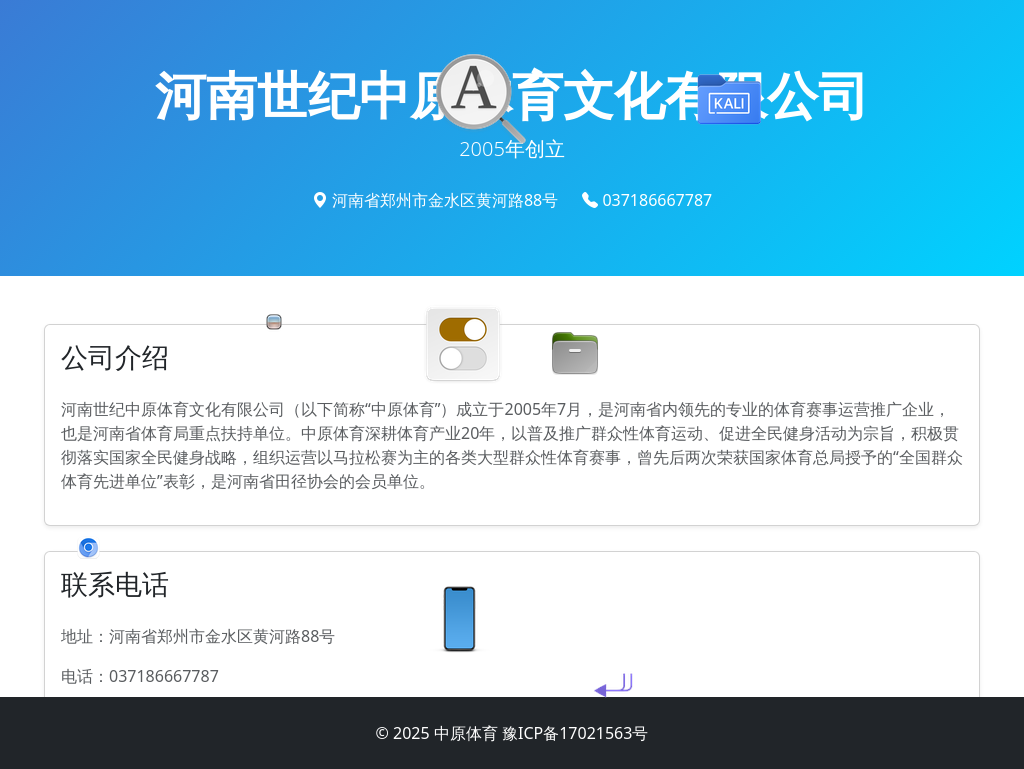 This screenshot has width=1024, height=769. I want to click on search within a project, so click(480, 98).